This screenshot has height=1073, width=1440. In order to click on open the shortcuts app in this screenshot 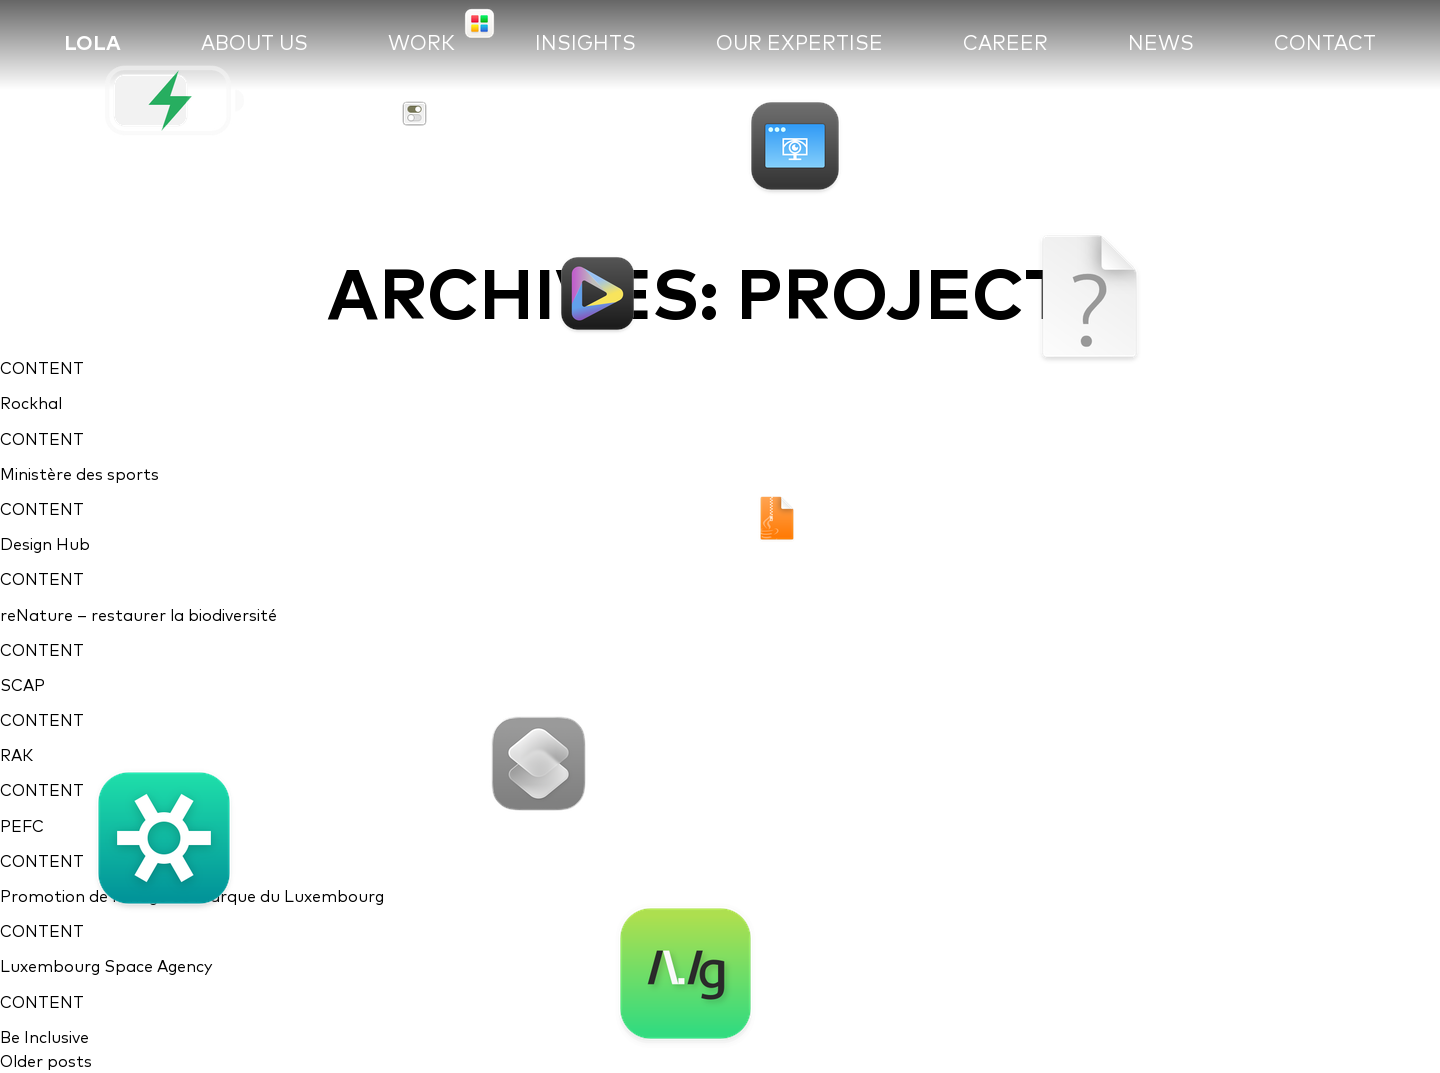, I will do `click(538, 763)`.